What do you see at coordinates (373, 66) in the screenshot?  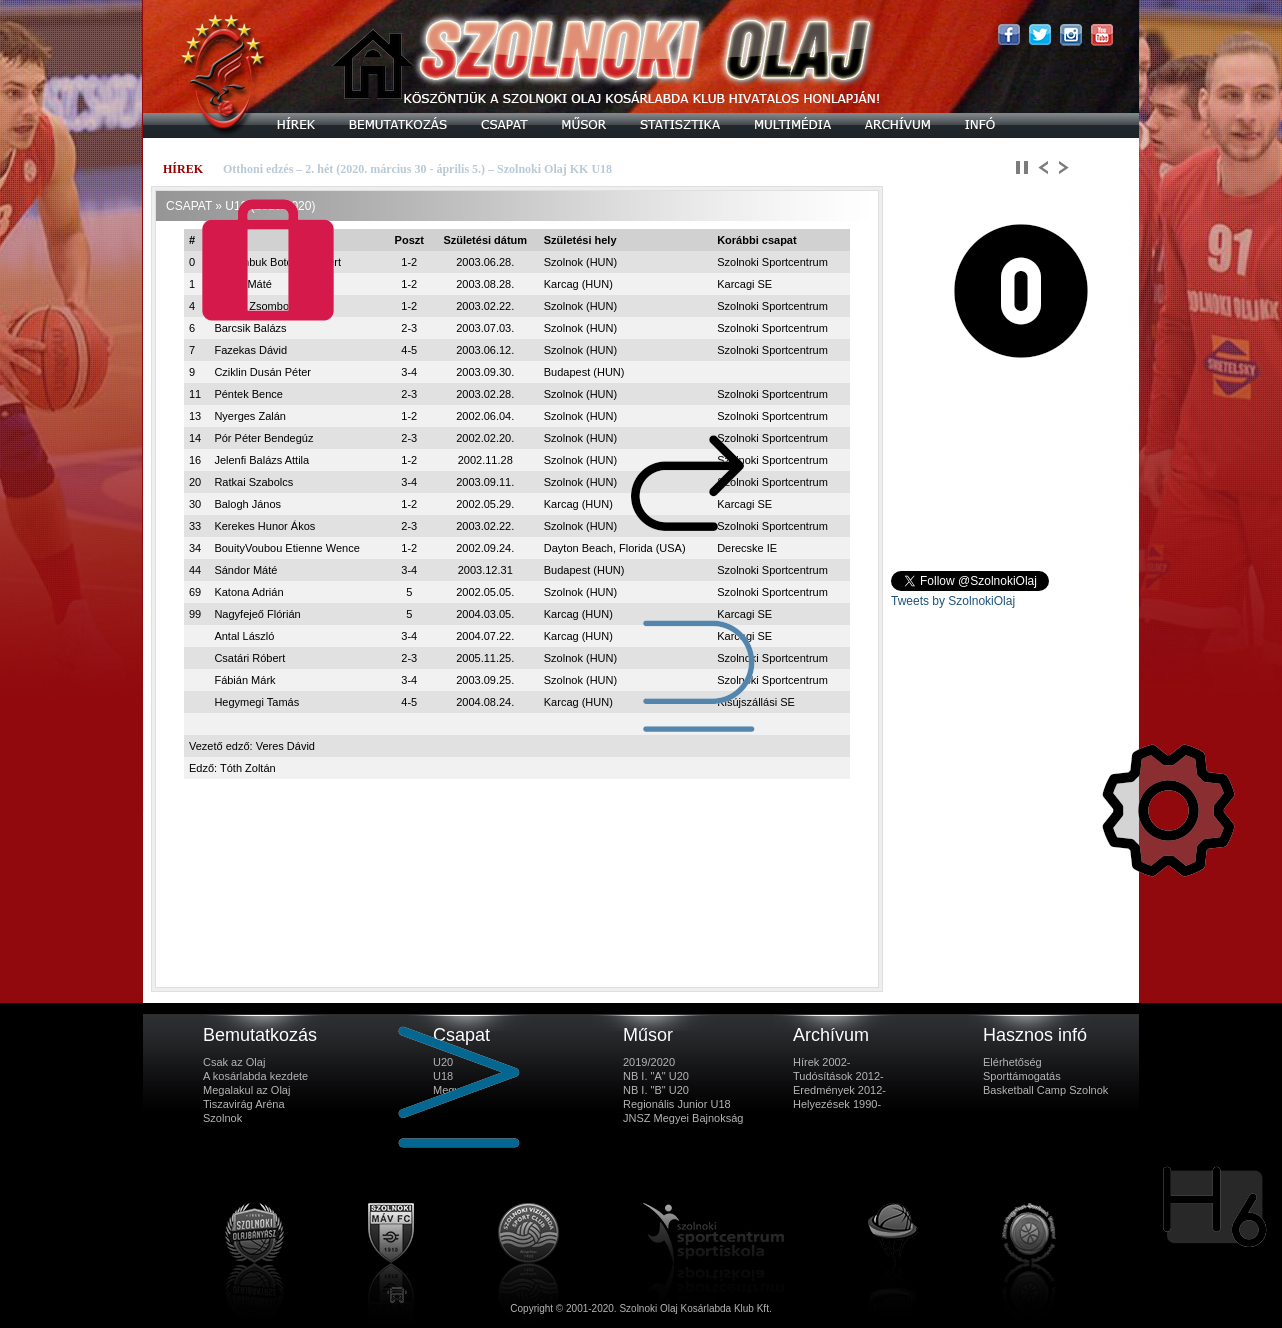 I see `go to home screen` at bounding box center [373, 66].